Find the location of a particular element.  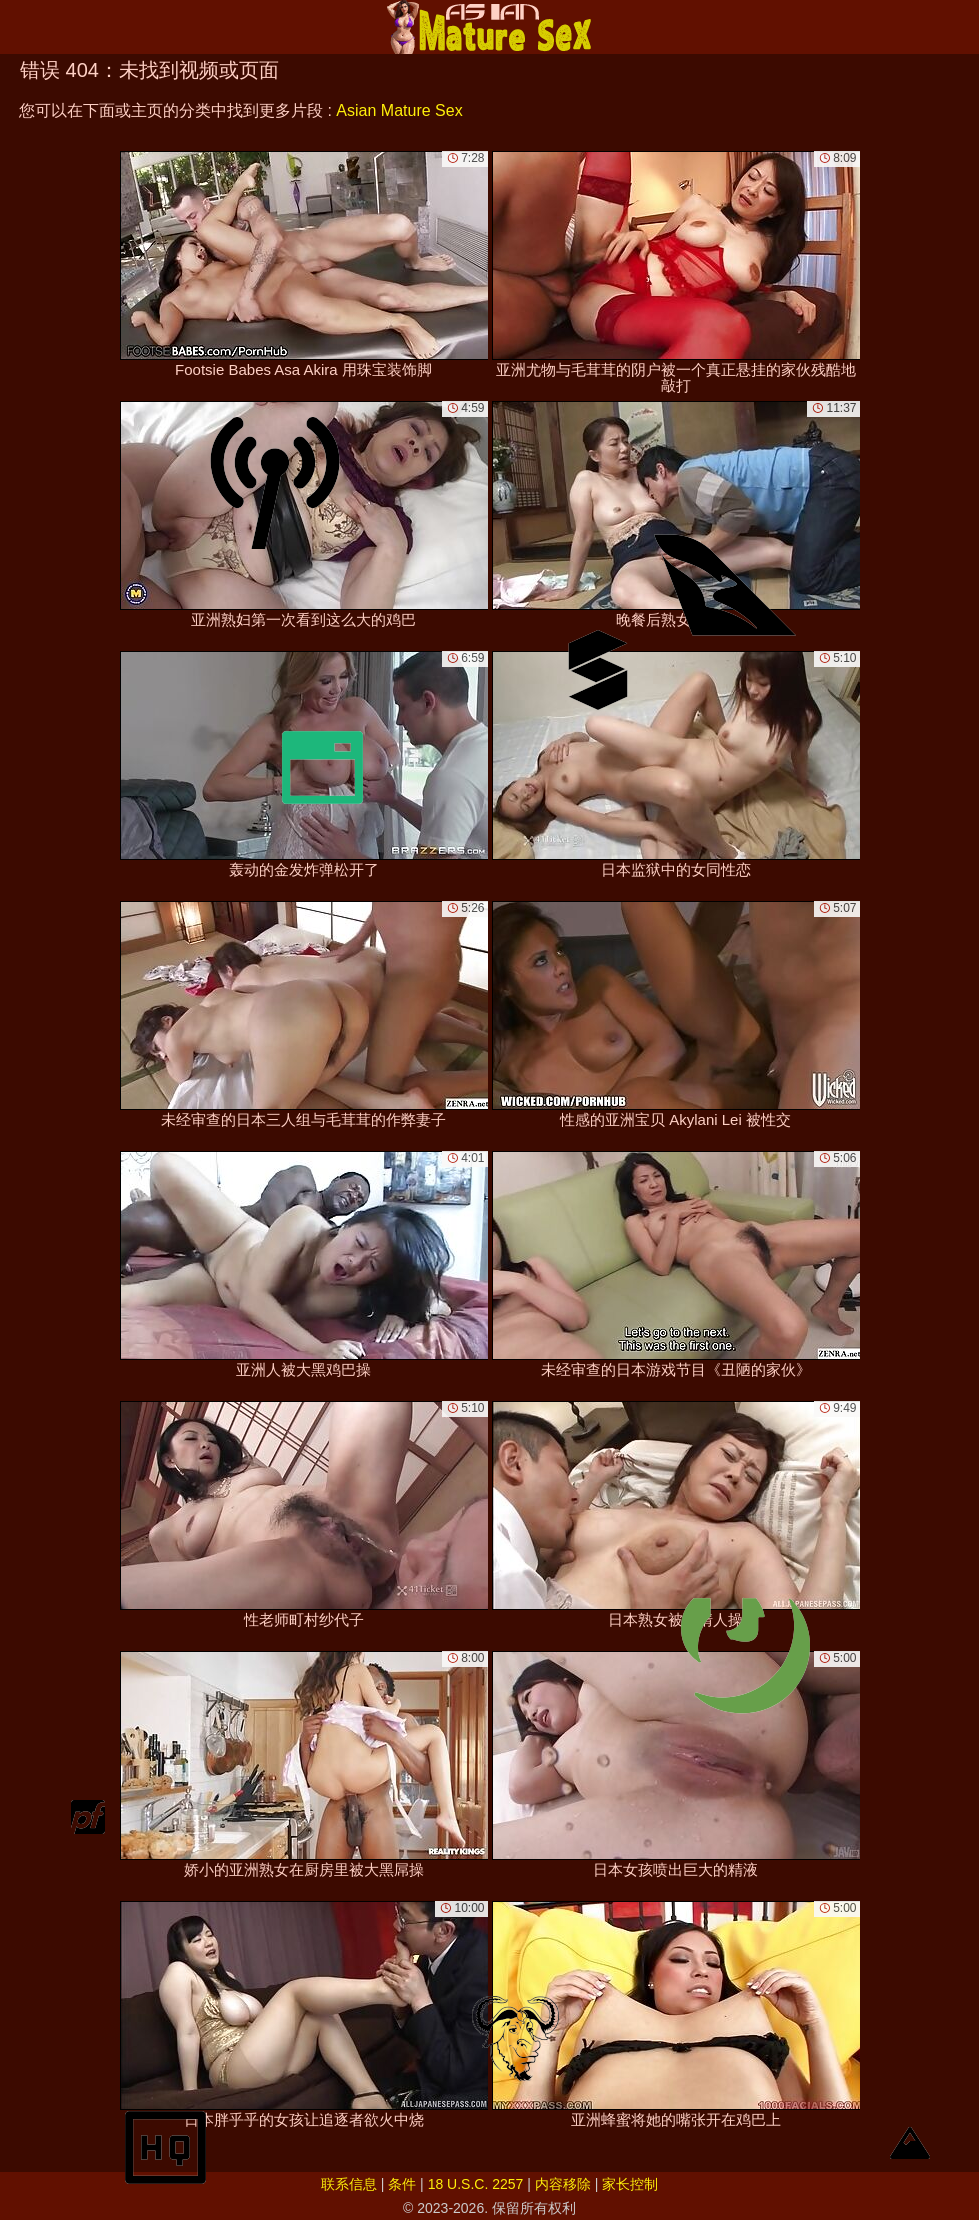

open the Qantas airline app is located at coordinates (725, 585).